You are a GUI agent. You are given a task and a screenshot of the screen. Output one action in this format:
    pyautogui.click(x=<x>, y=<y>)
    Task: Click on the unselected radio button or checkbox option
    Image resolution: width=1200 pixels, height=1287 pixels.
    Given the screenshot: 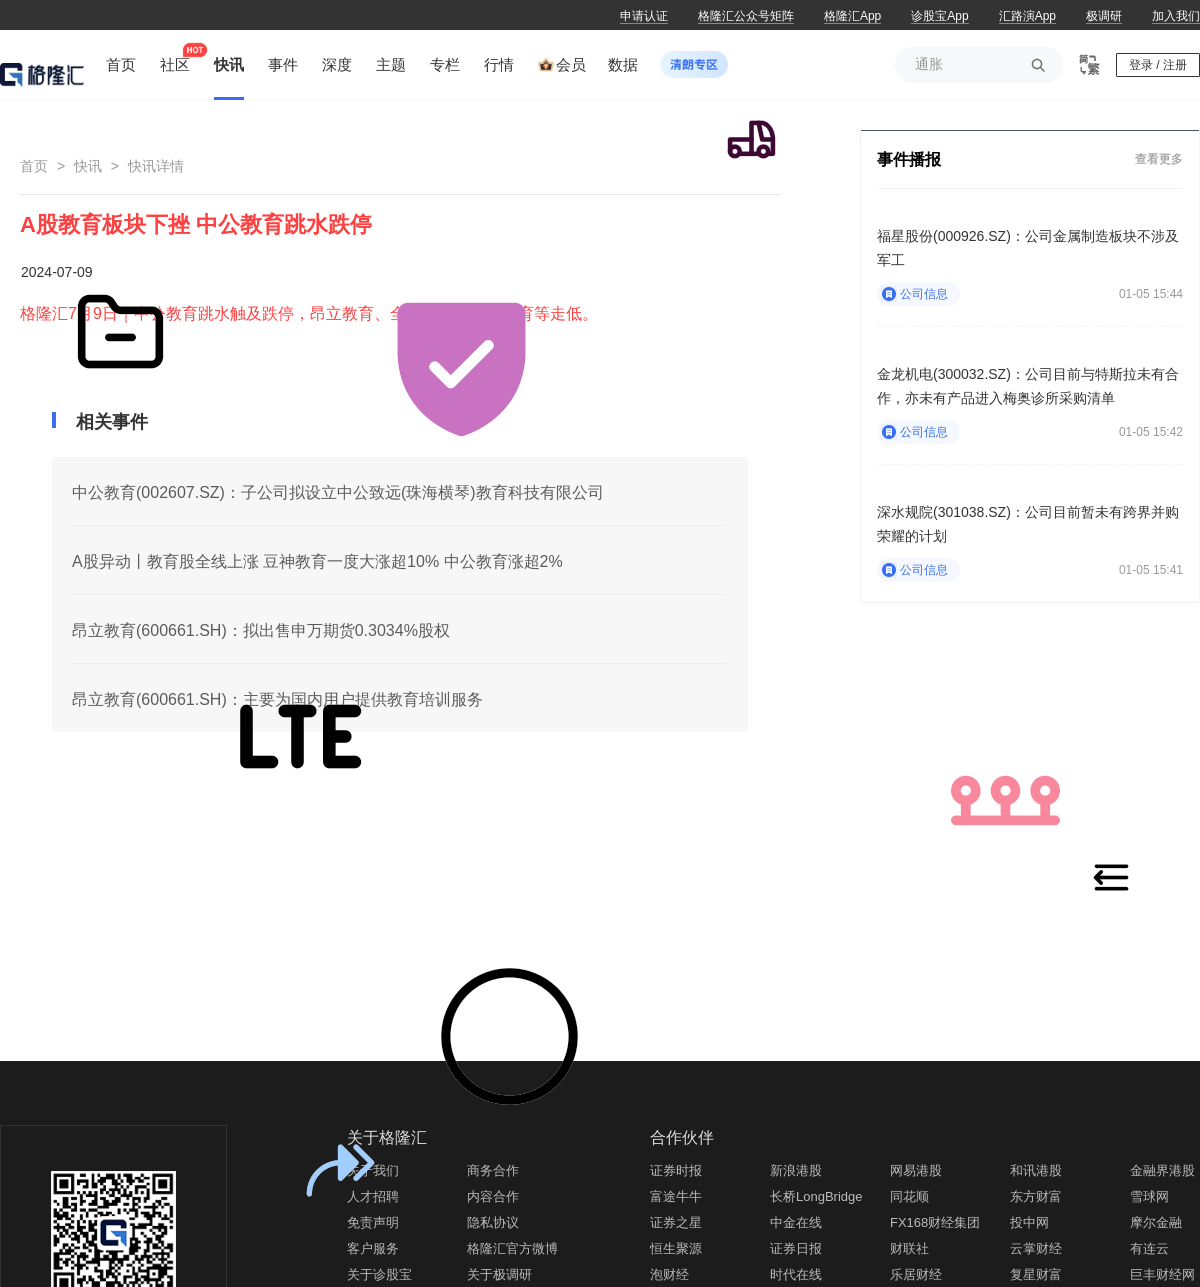 What is the action you would take?
    pyautogui.click(x=509, y=1036)
    